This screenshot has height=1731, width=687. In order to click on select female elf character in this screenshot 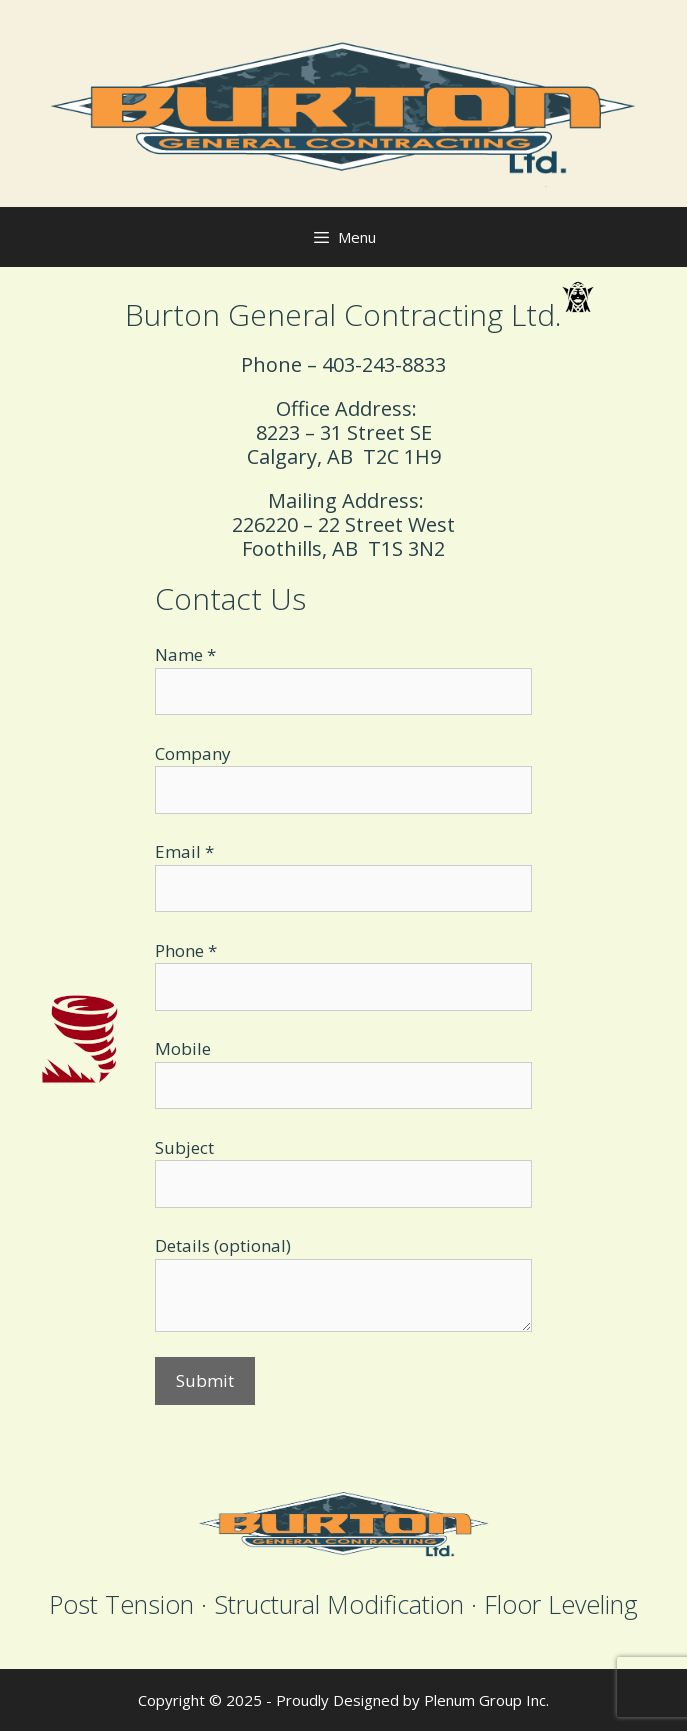, I will do `click(578, 297)`.